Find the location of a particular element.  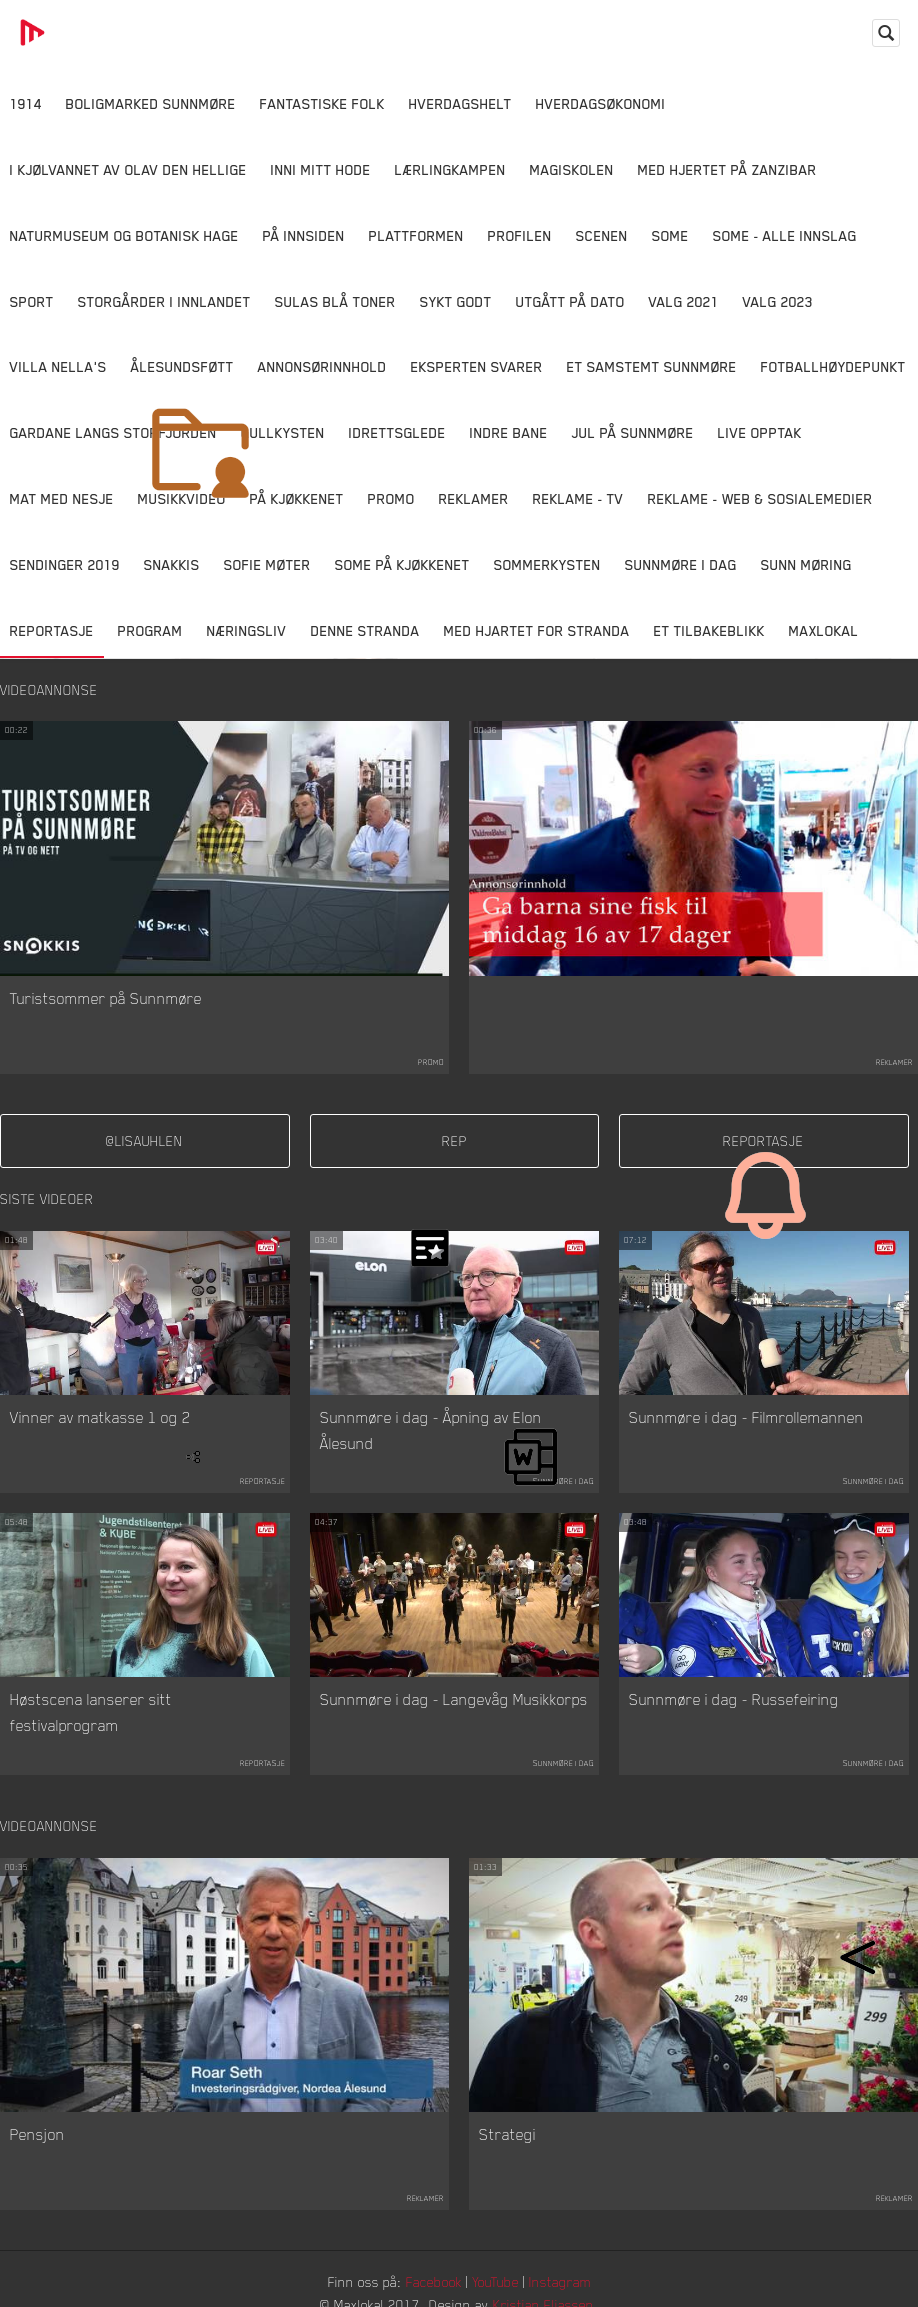

view hierarchical structure or organization is located at coordinates (194, 1457).